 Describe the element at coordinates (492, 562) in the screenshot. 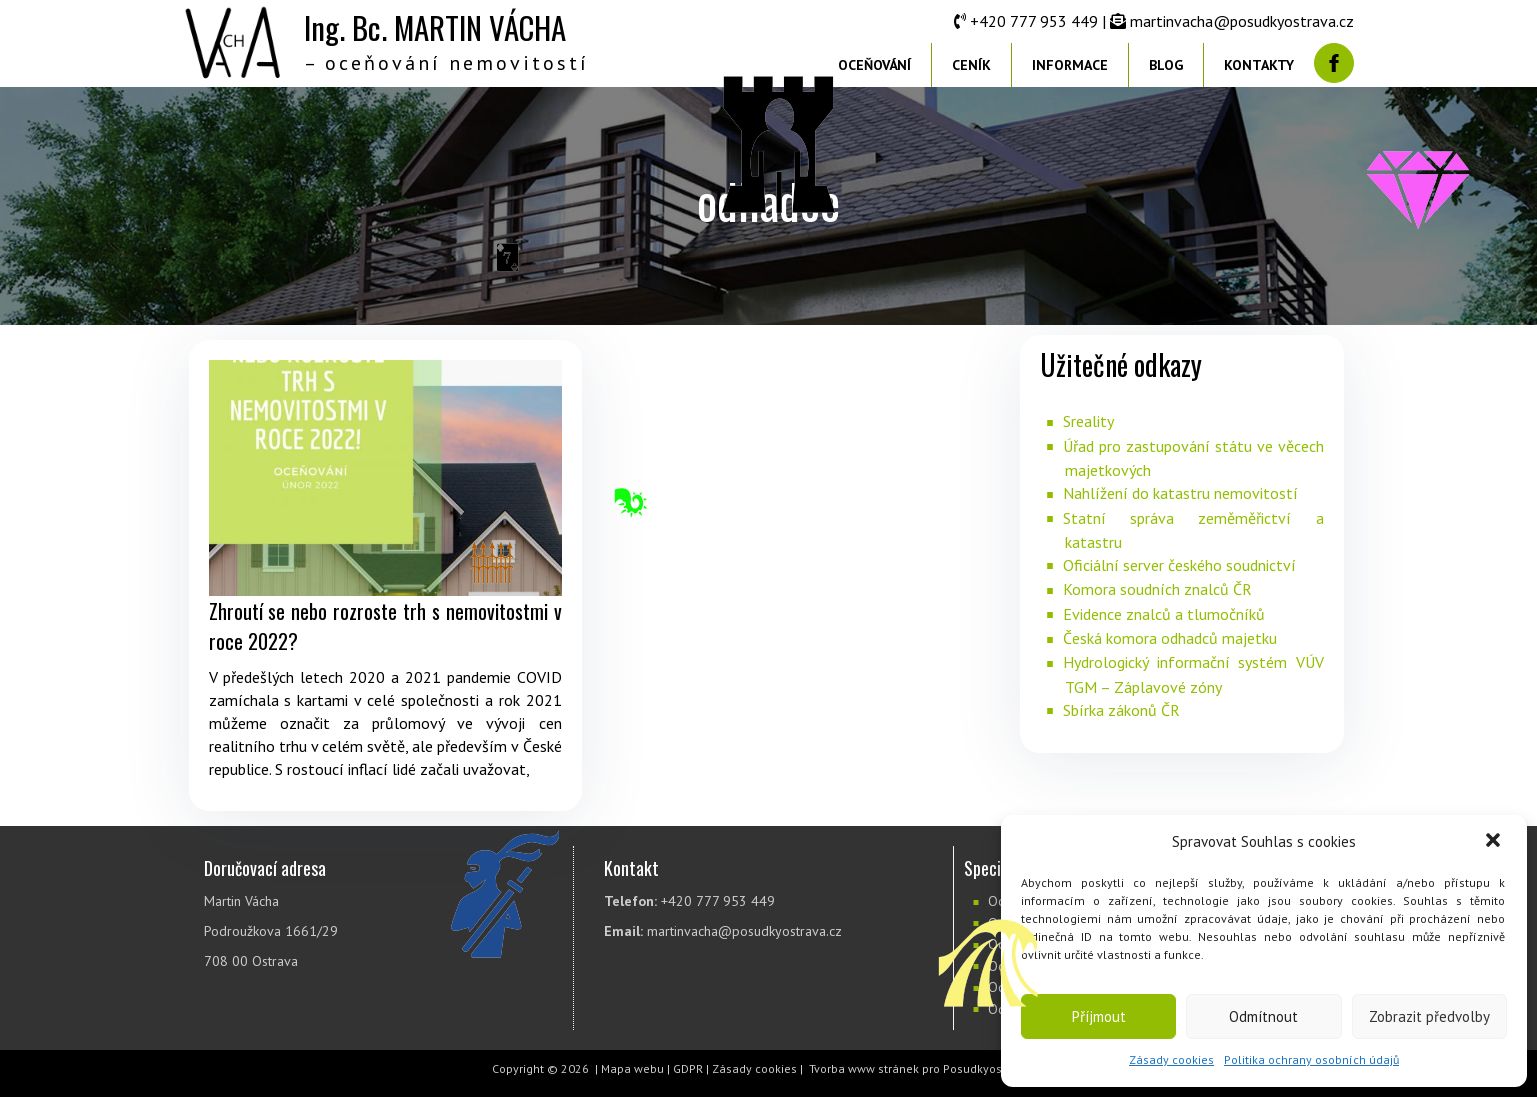

I see `set up defensive barriers in-game` at that location.